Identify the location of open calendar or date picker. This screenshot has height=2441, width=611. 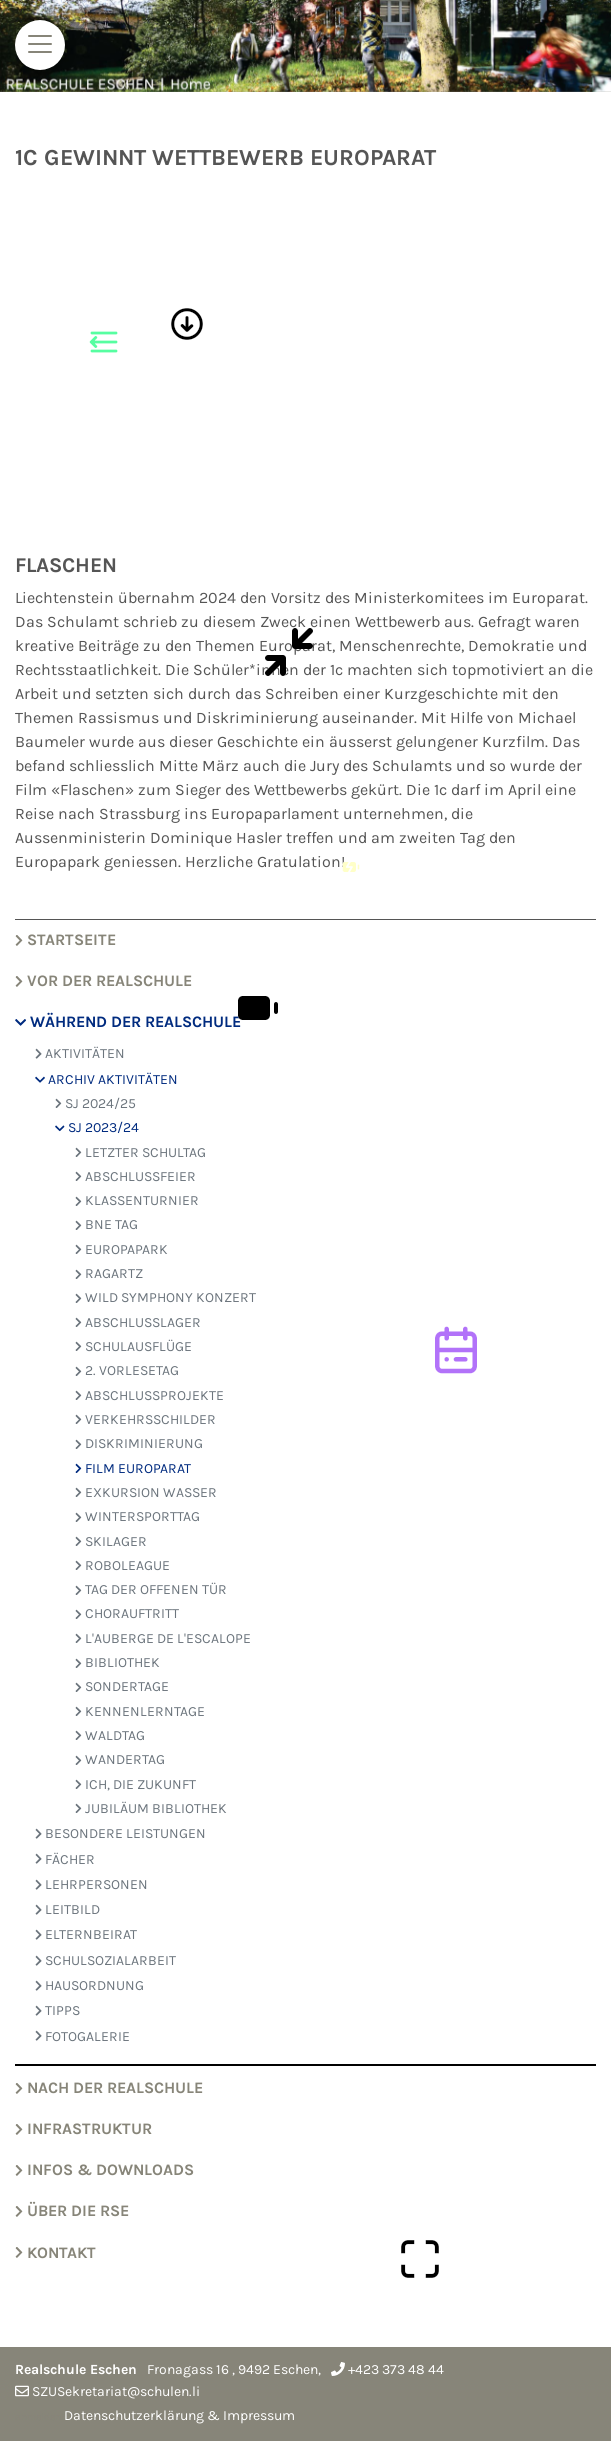
(456, 1350).